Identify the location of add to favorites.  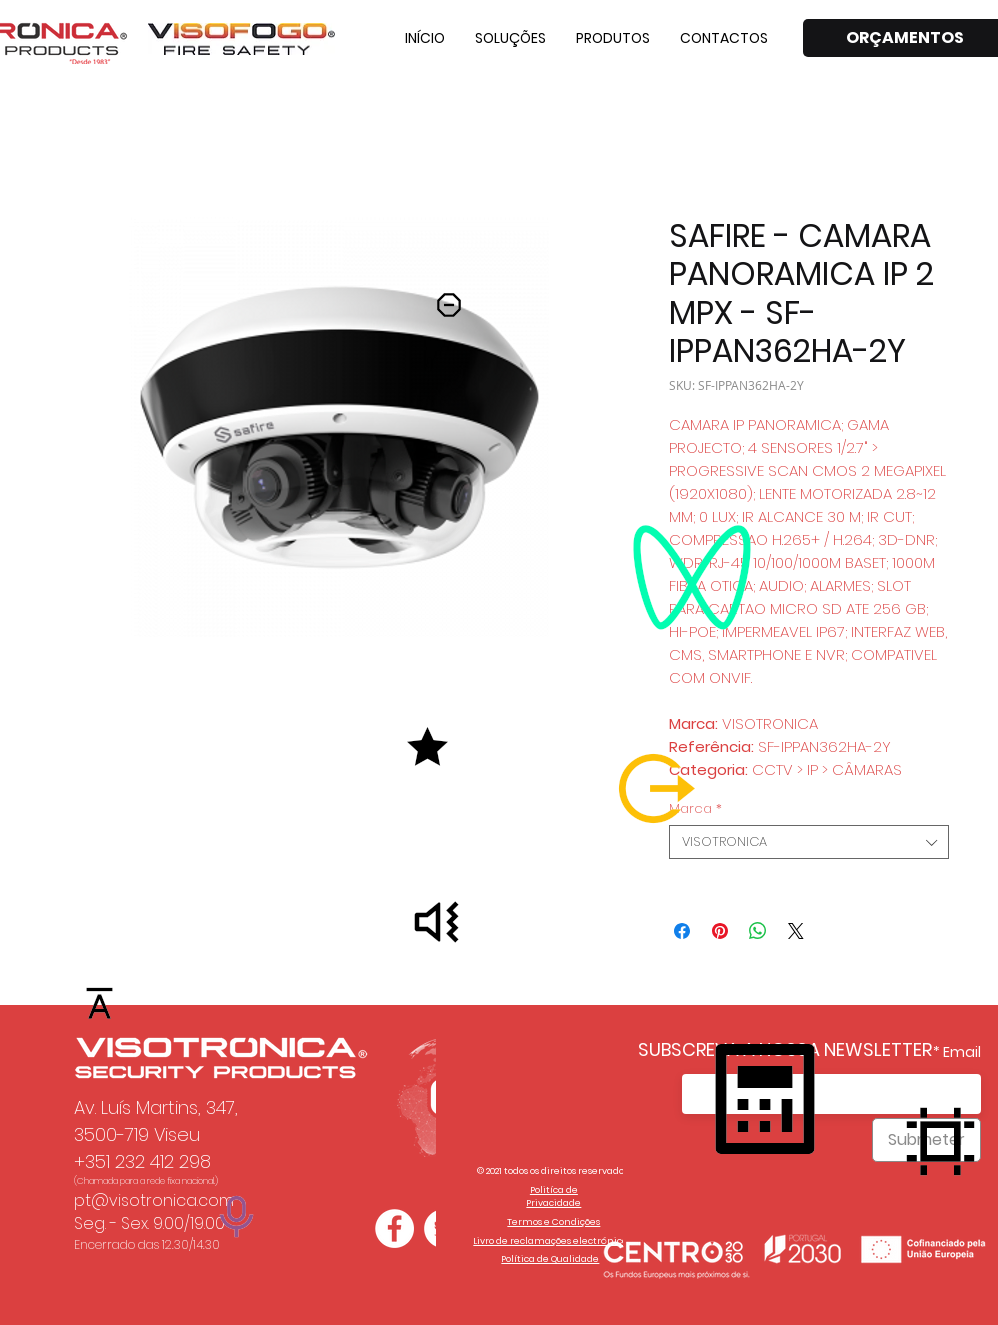
(427, 747).